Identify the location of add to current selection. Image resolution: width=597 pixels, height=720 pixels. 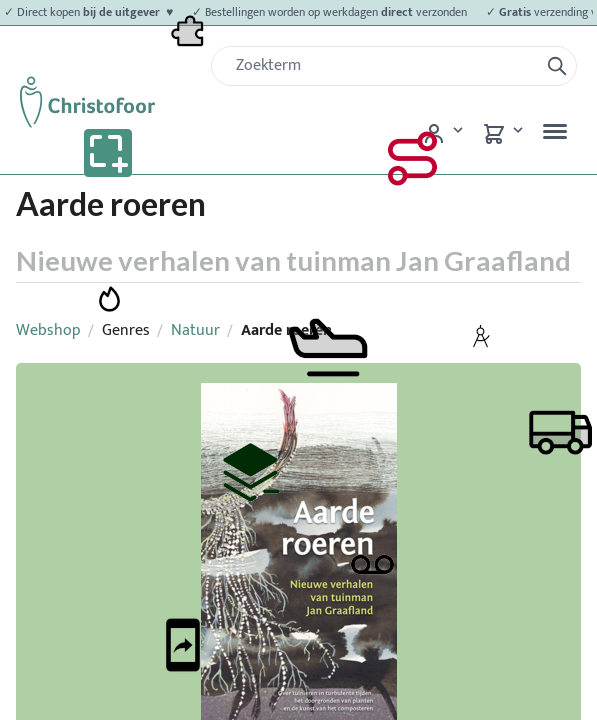
(108, 153).